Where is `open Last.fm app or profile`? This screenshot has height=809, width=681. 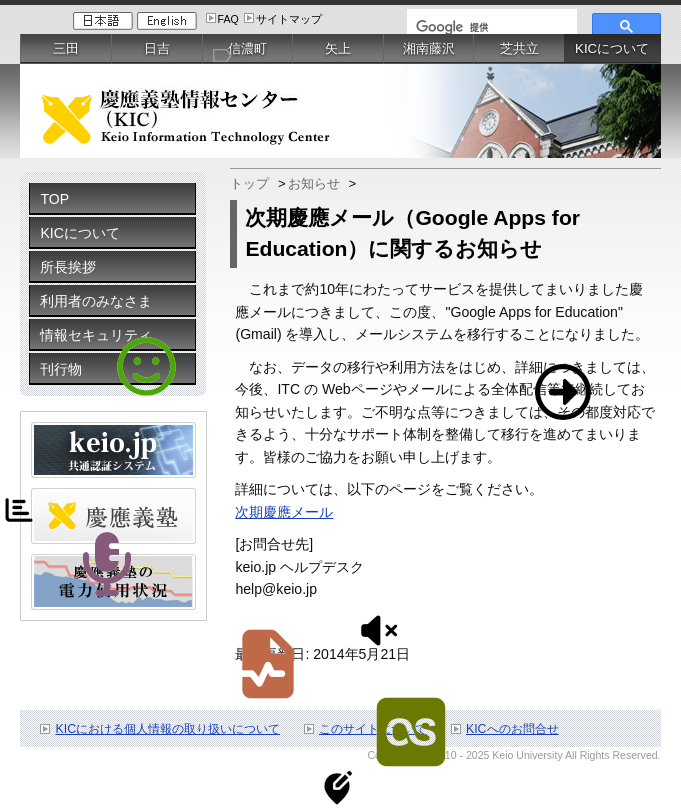 open Last.fm app or profile is located at coordinates (411, 732).